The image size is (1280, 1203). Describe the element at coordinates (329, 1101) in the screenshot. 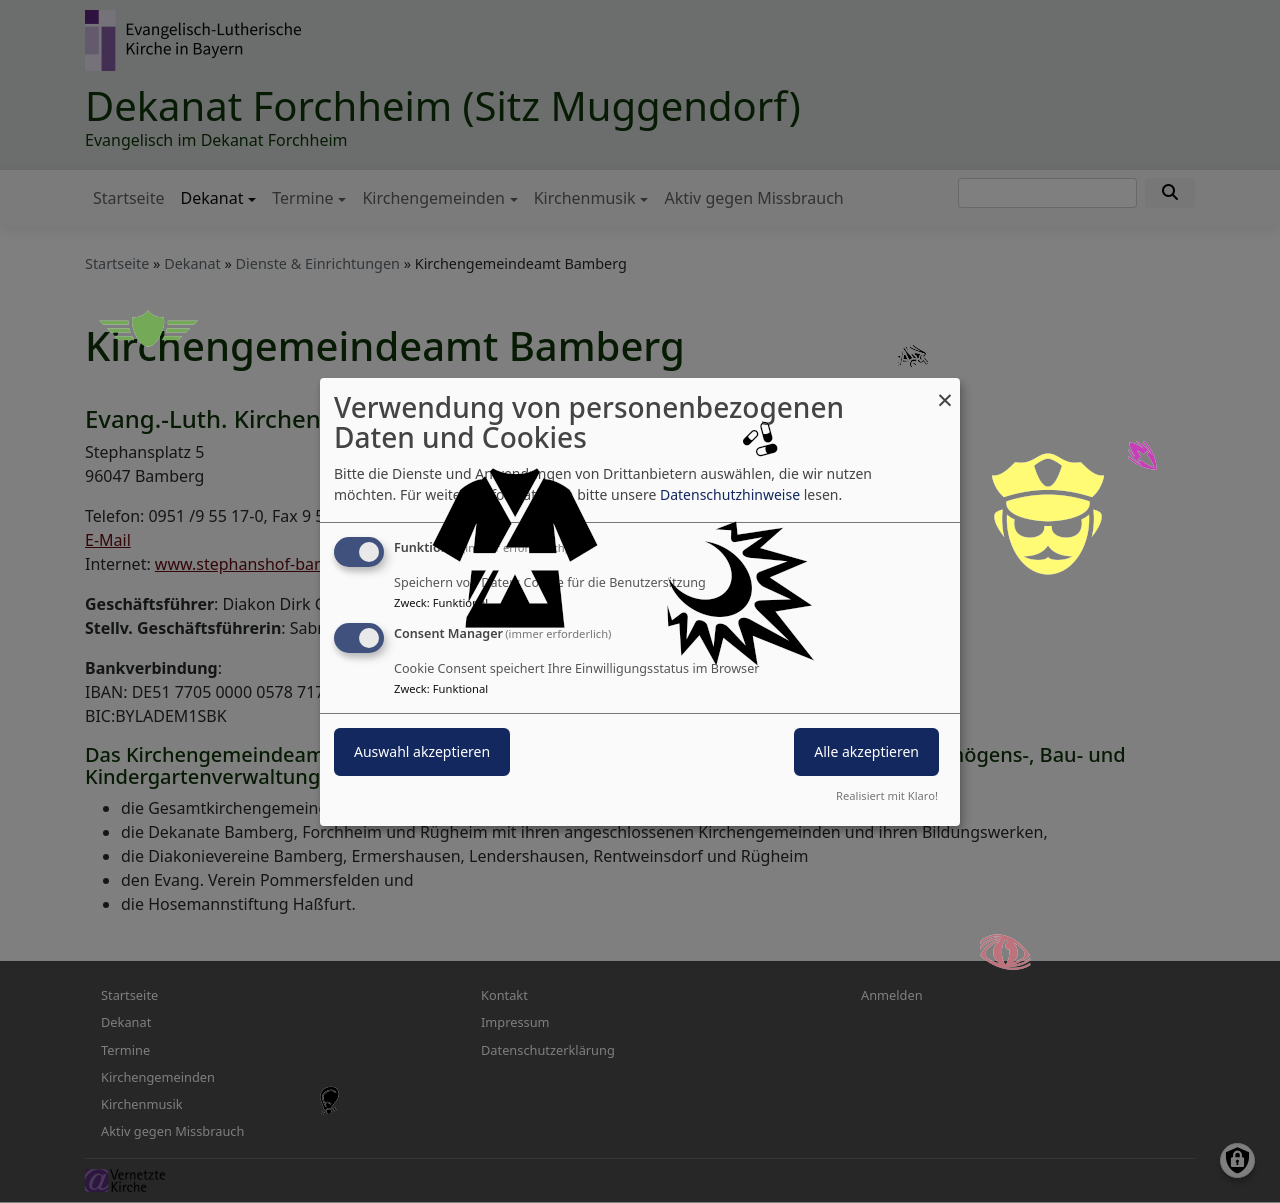

I see `browse jewelry or accessories` at that location.